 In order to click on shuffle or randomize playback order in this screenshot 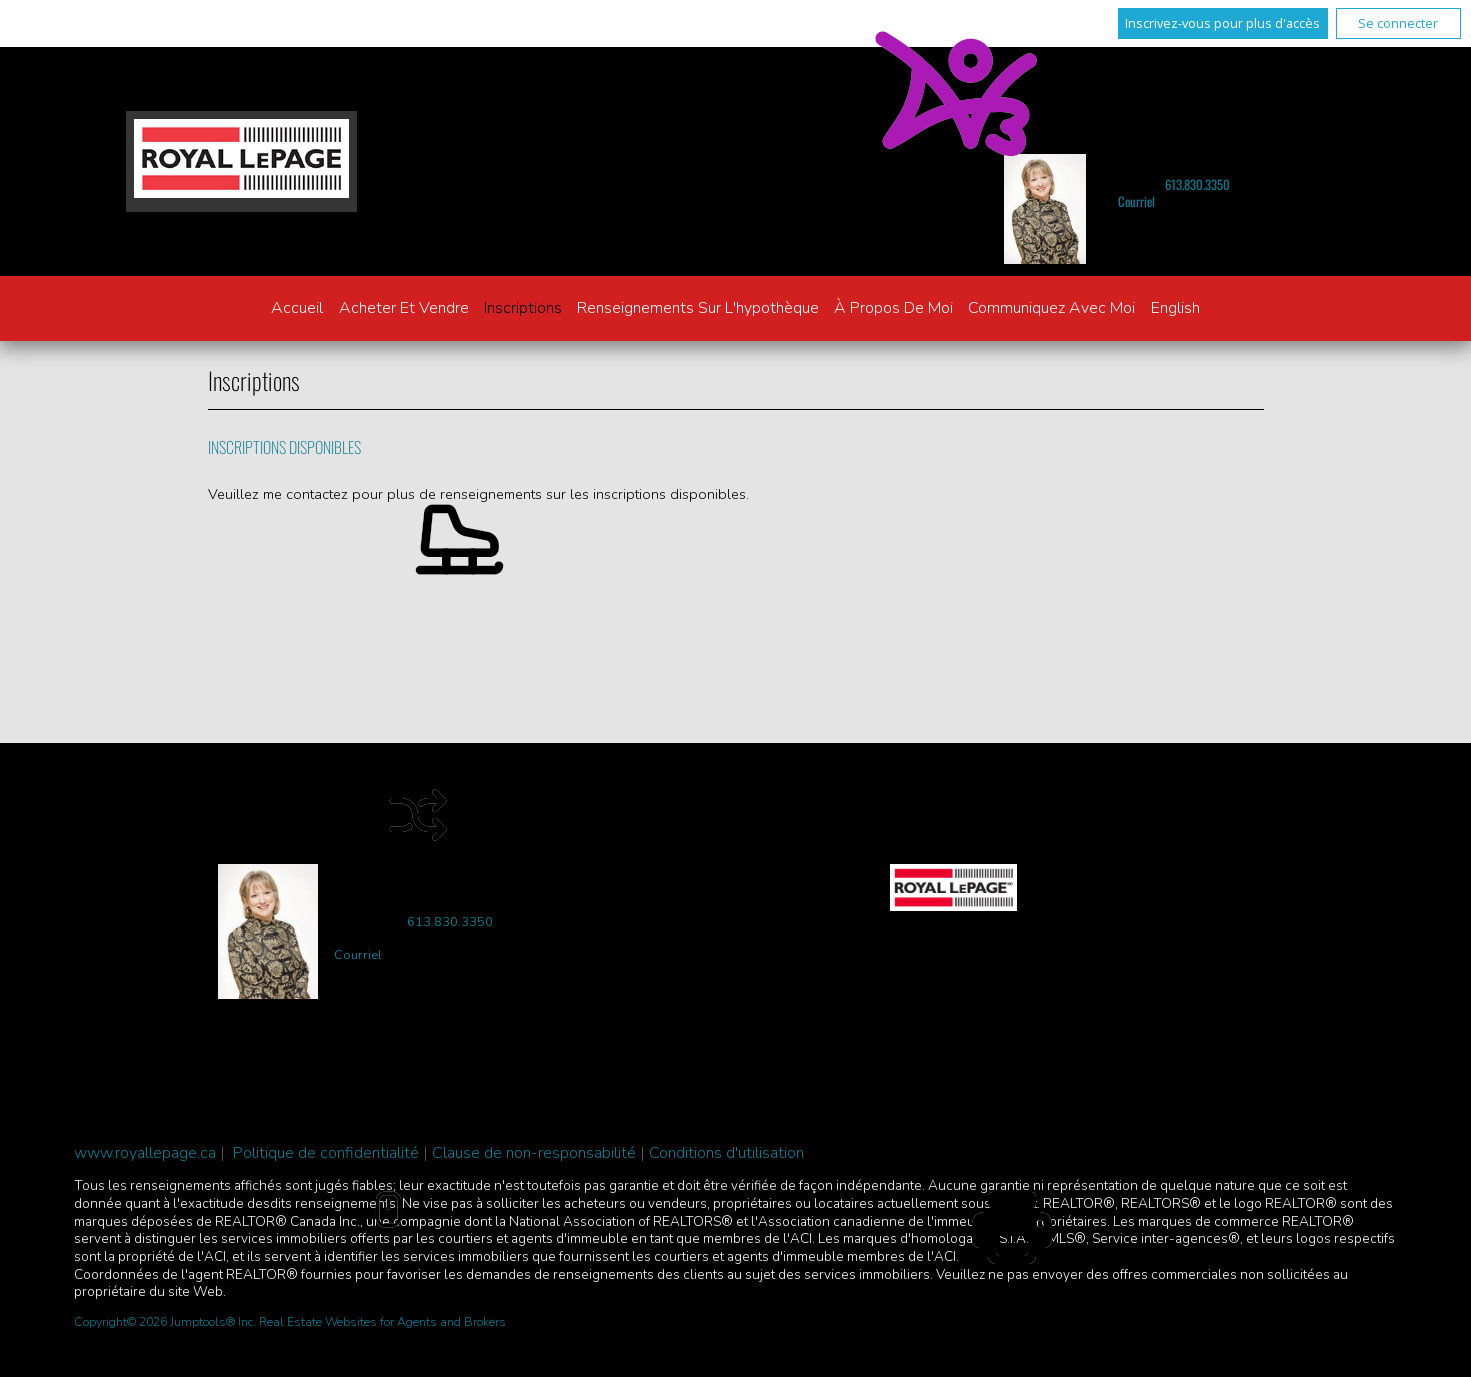, I will do `click(418, 815)`.